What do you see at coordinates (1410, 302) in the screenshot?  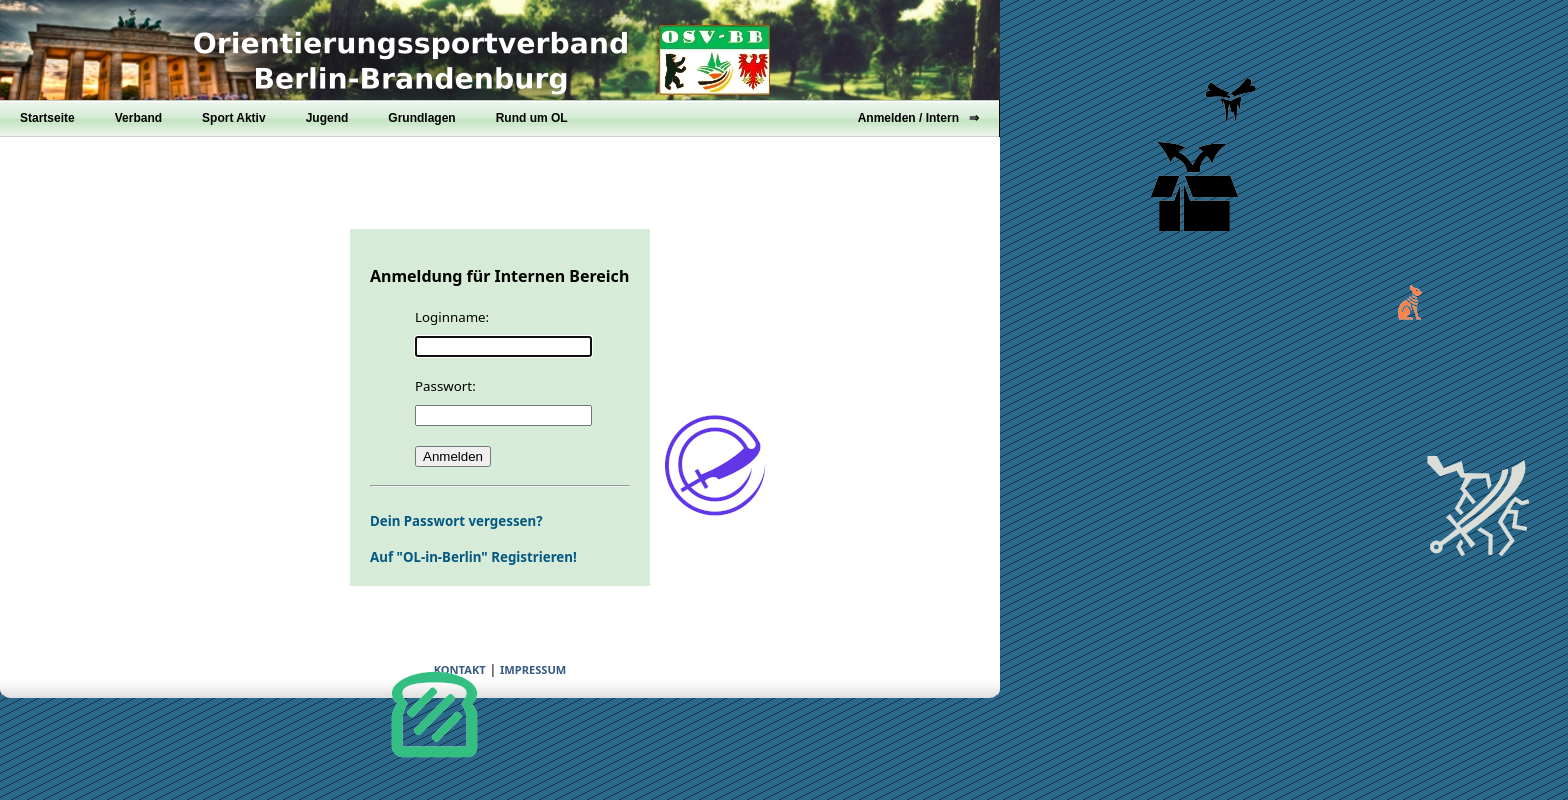 I see `access Egyptian mythology content or games` at bounding box center [1410, 302].